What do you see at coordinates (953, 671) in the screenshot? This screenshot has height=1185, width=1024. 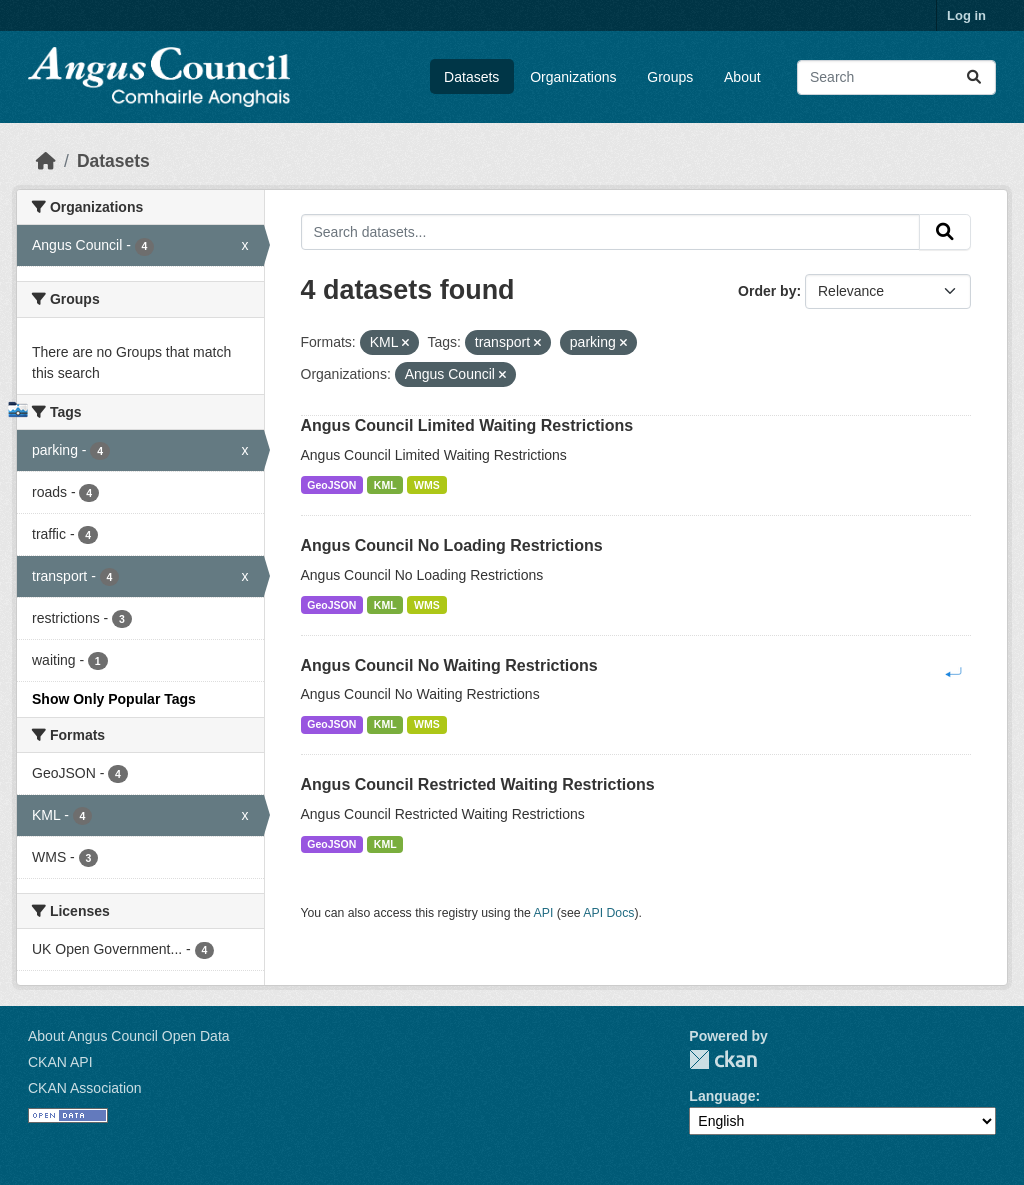 I see `reply to the sender of an email` at bounding box center [953, 671].